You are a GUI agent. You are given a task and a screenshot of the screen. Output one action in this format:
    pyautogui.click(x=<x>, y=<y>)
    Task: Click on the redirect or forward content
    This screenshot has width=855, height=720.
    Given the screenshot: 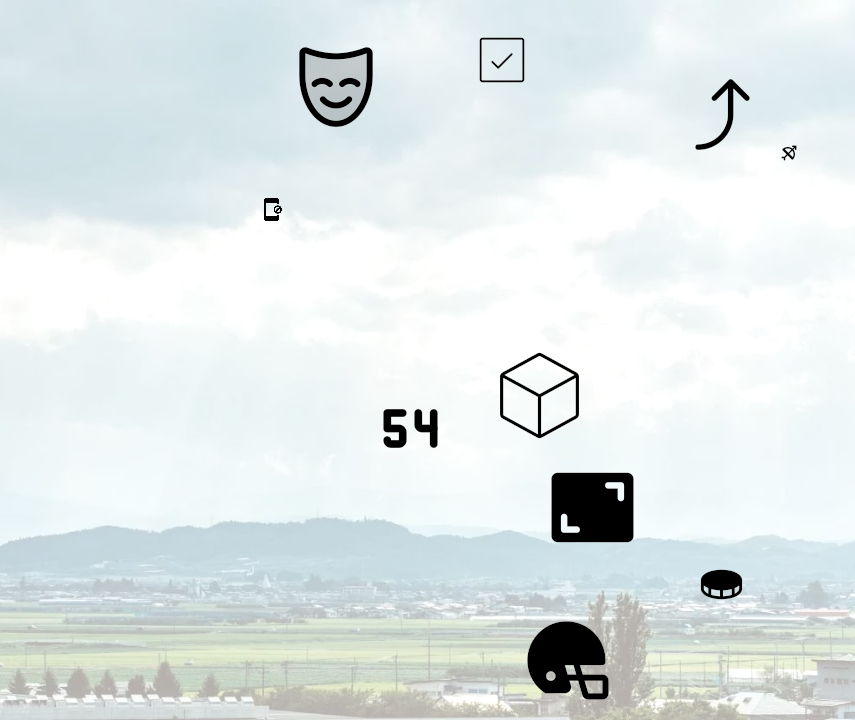 What is the action you would take?
    pyautogui.click(x=722, y=114)
    